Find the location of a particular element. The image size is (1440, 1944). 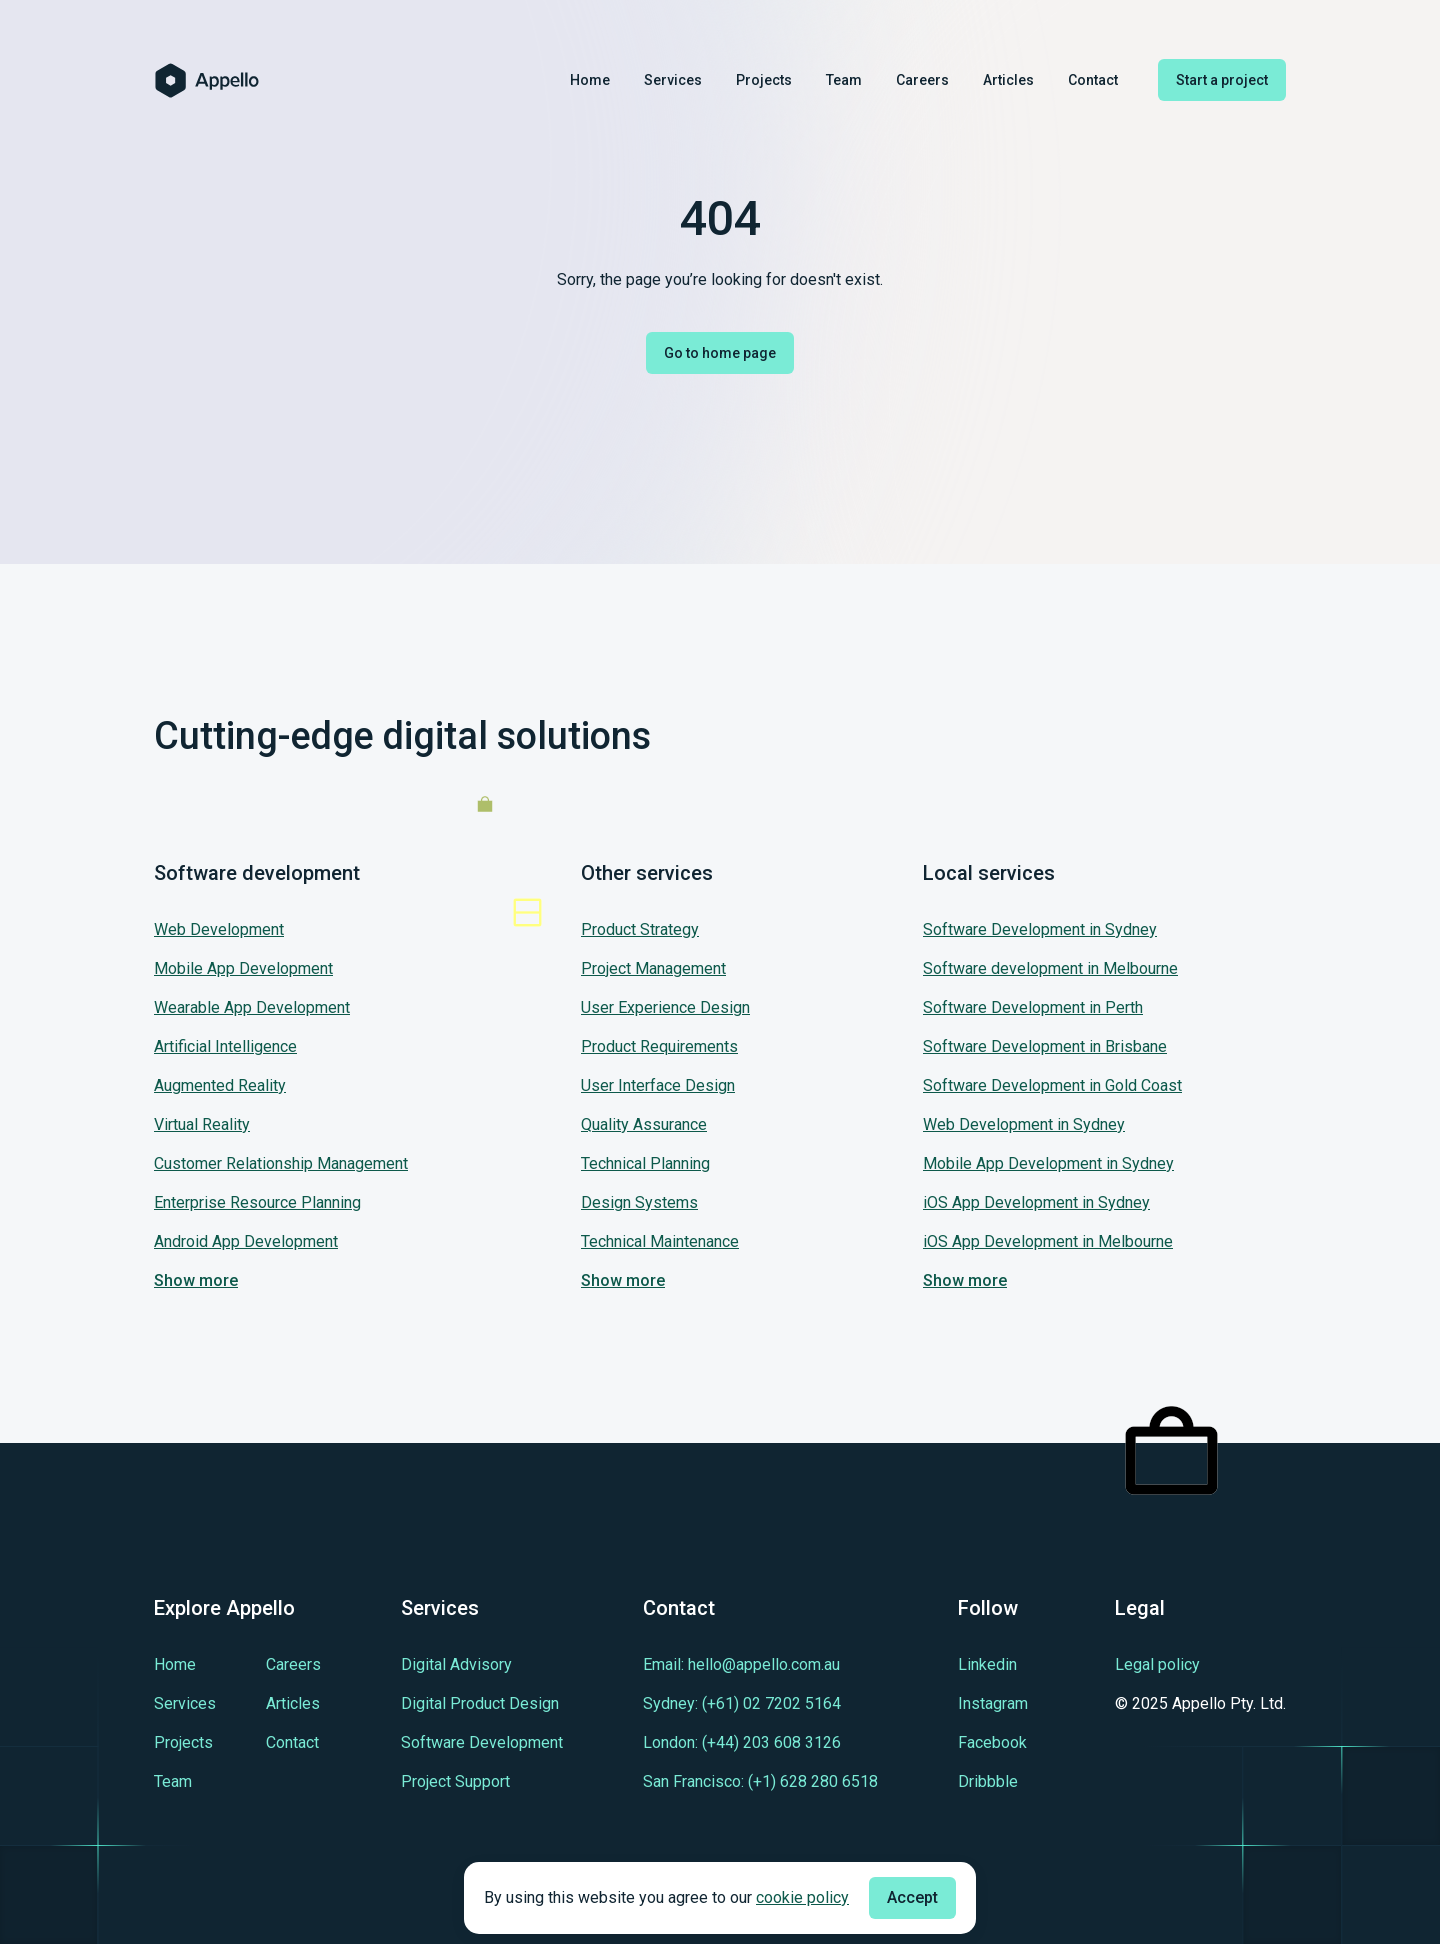

split view horizontally is located at coordinates (527, 912).